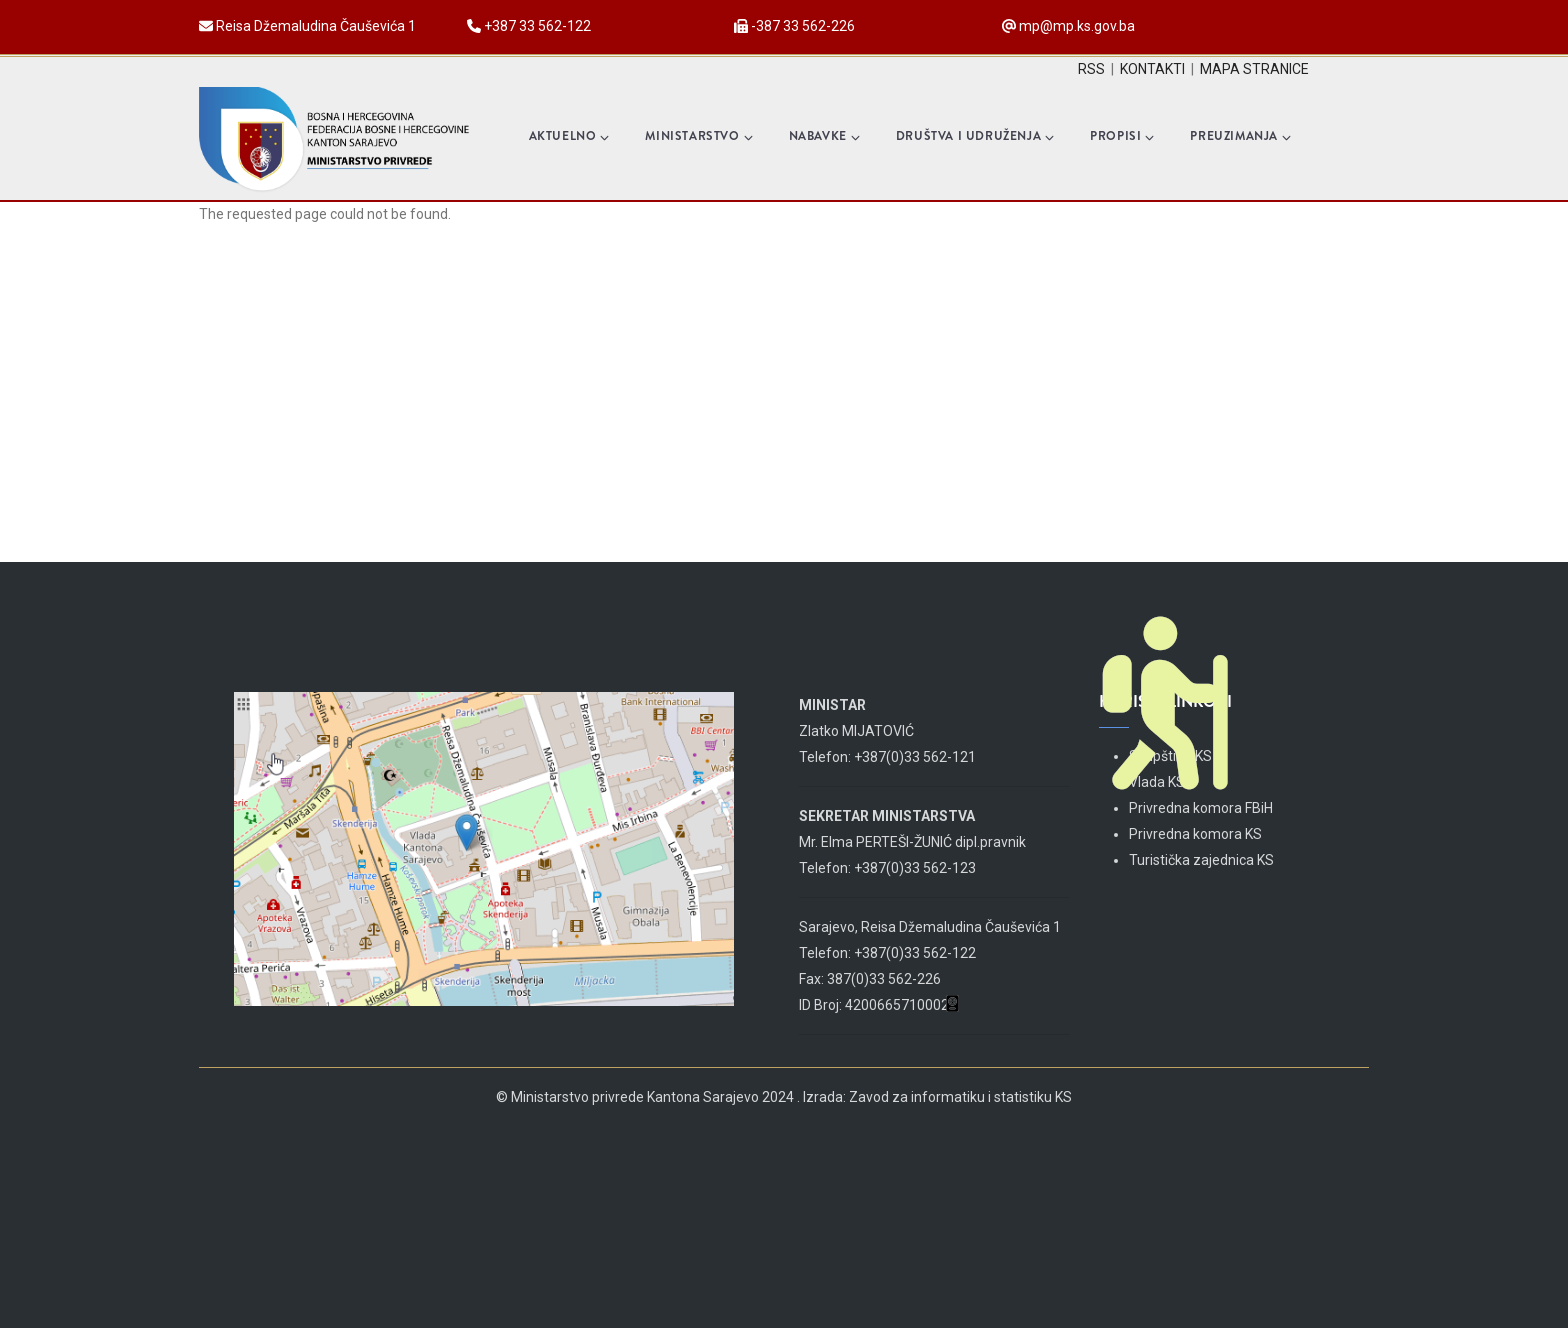  What do you see at coordinates (1170, 703) in the screenshot?
I see `explore hiking trails nearby` at bounding box center [1170, 703].